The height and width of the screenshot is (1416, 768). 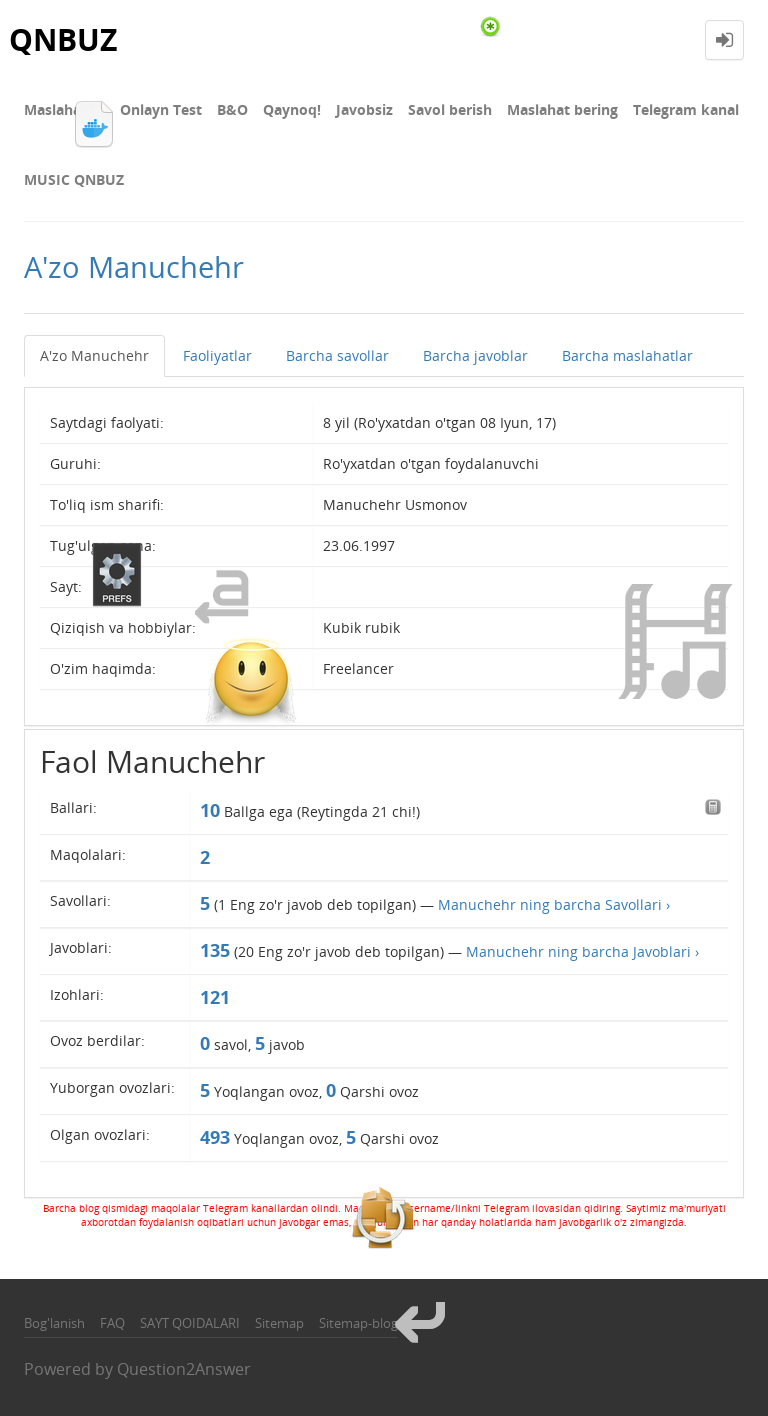 What do you see at coordinates (490, 26) in the screenshot?
I see `indicates a generic or unspecified item type` at bounding box center [490, 26].